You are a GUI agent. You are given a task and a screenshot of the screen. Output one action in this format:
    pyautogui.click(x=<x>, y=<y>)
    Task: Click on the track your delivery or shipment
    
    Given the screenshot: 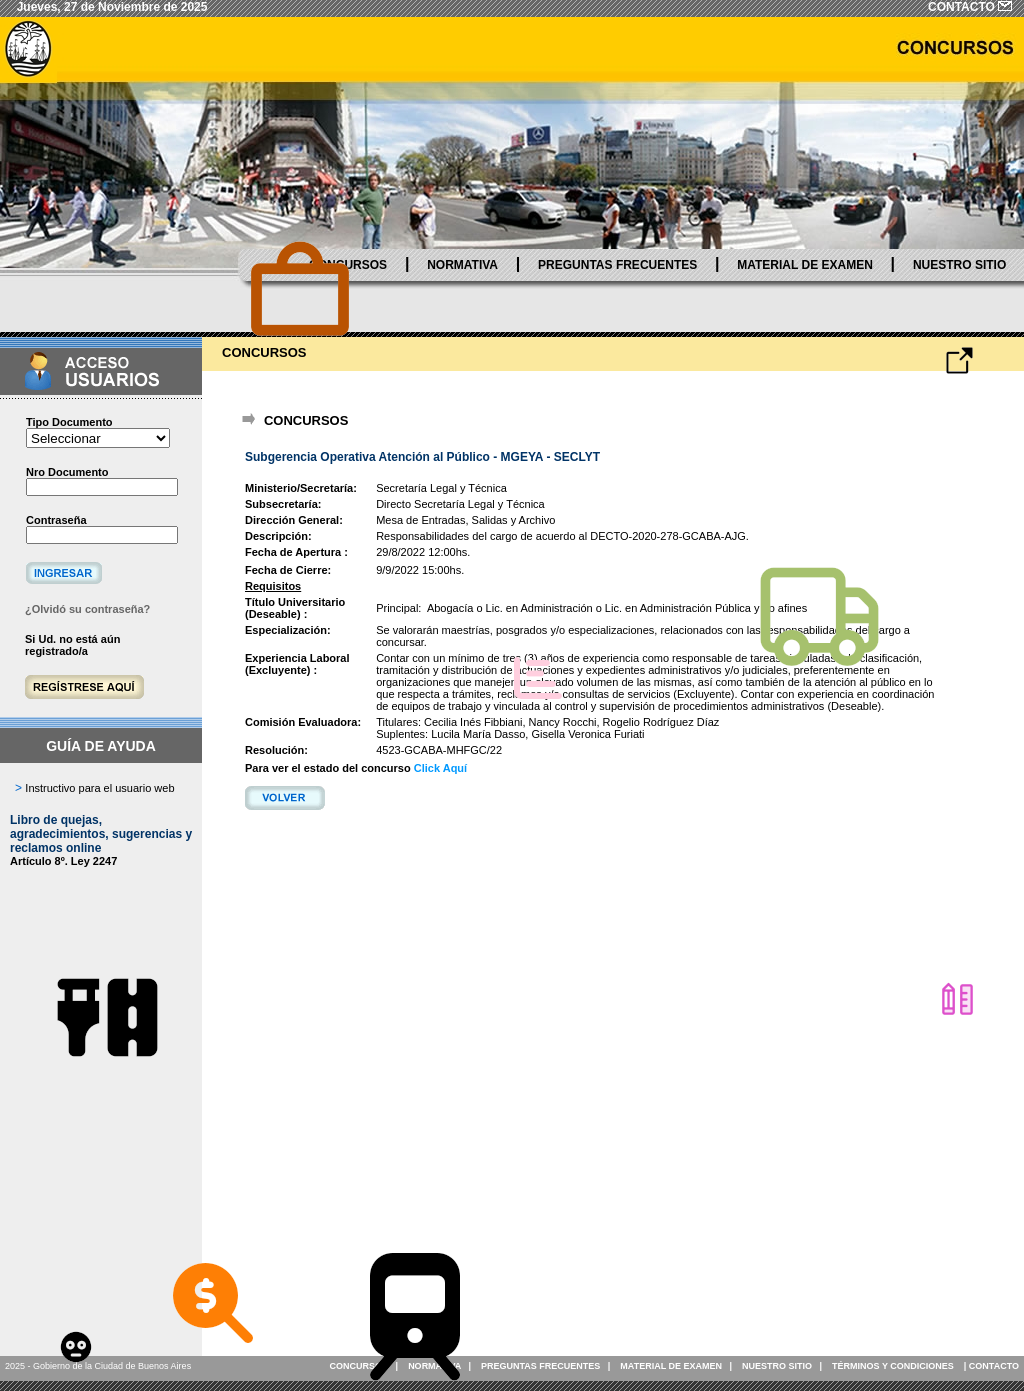 What is the action you would take?
    pyautogui.click(x=819, y=613)
    